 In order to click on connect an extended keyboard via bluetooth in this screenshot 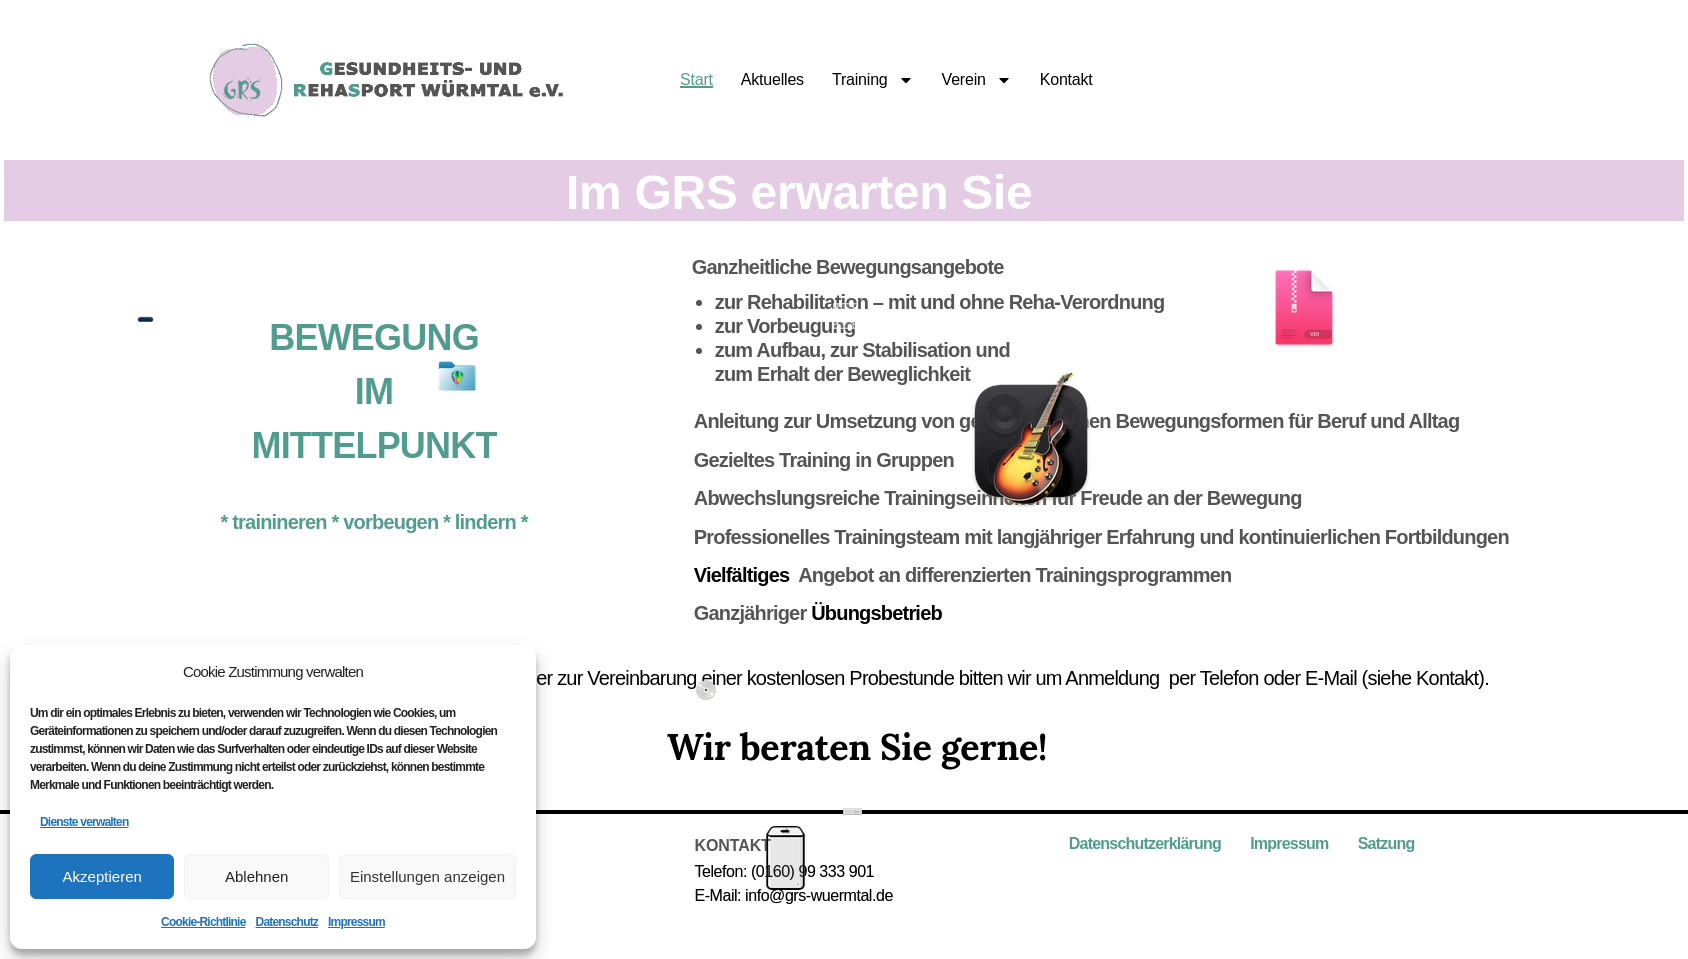, I will do `click(852, 811)`.